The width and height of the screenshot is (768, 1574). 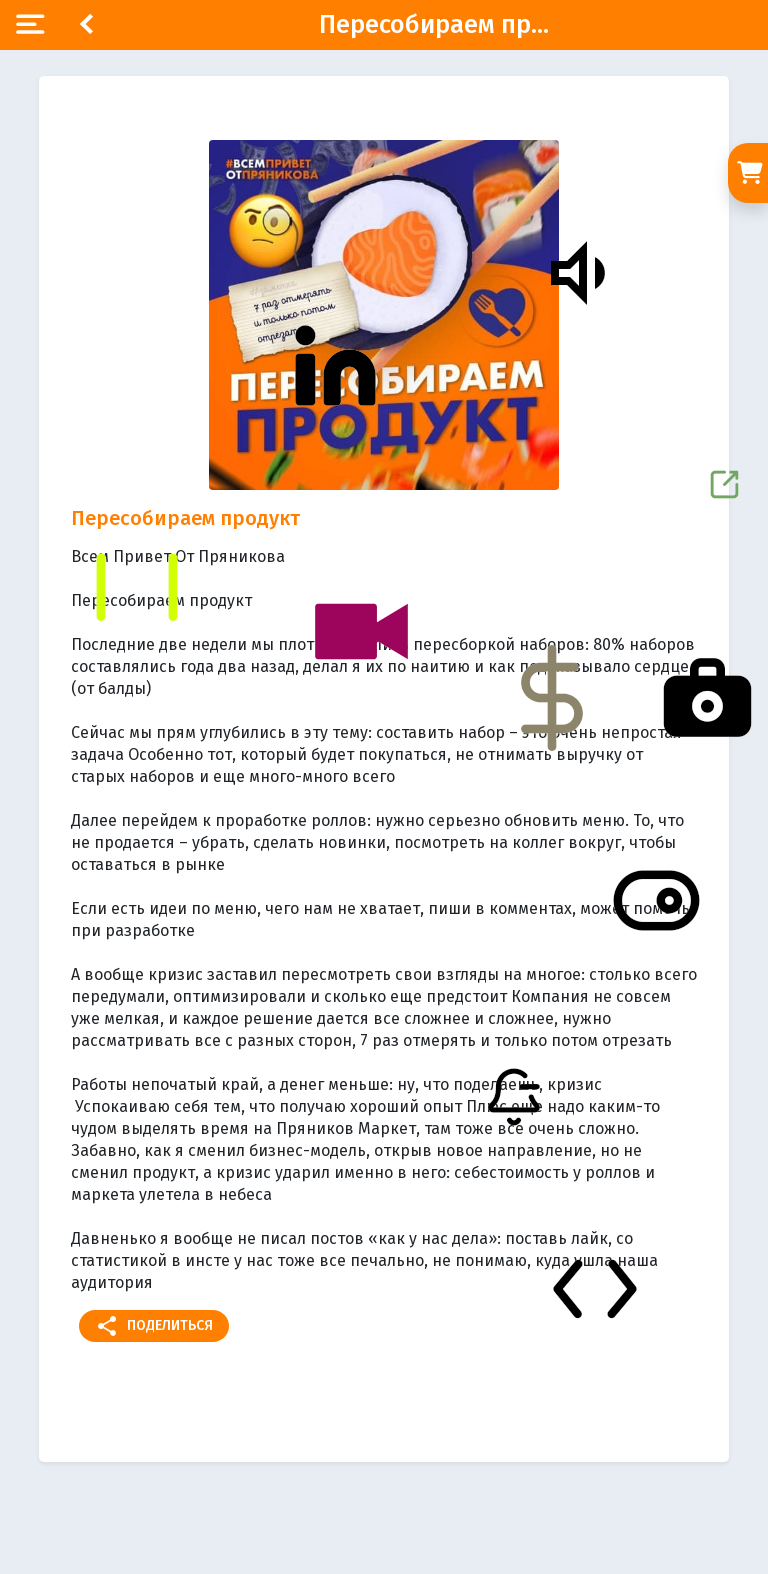 What do you see at coordinates (137, 585) in the screenshot?
I see `indicates a lane or column divider` at bounding box center [137, 585].